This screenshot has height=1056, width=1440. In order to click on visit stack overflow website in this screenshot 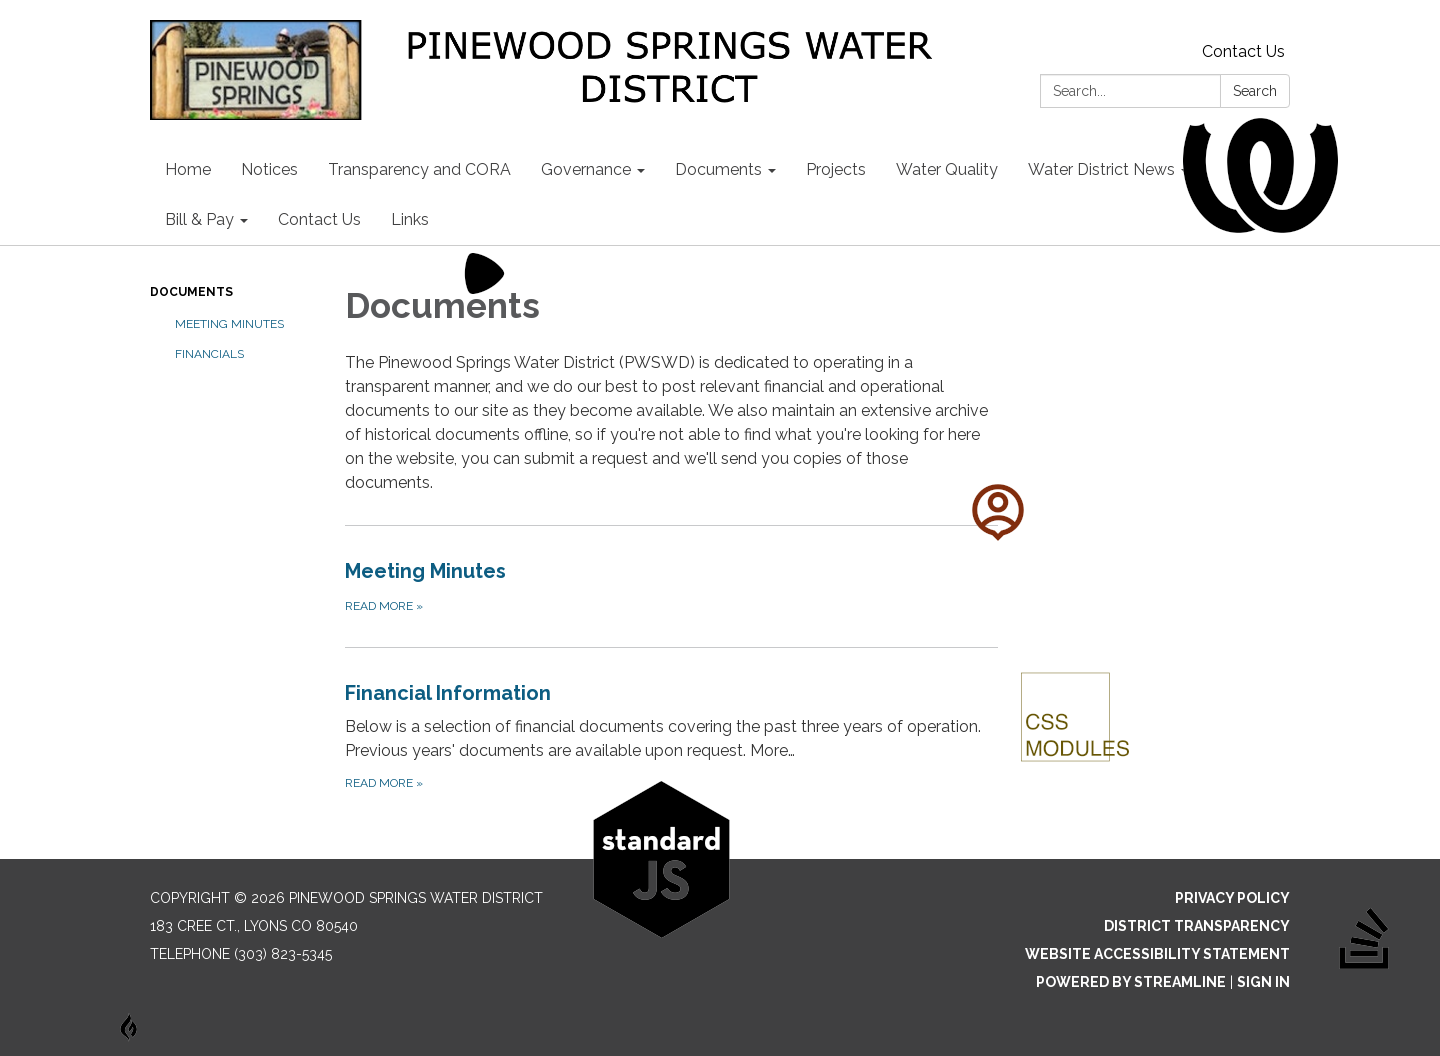, I will do `click(1364, 938)`.